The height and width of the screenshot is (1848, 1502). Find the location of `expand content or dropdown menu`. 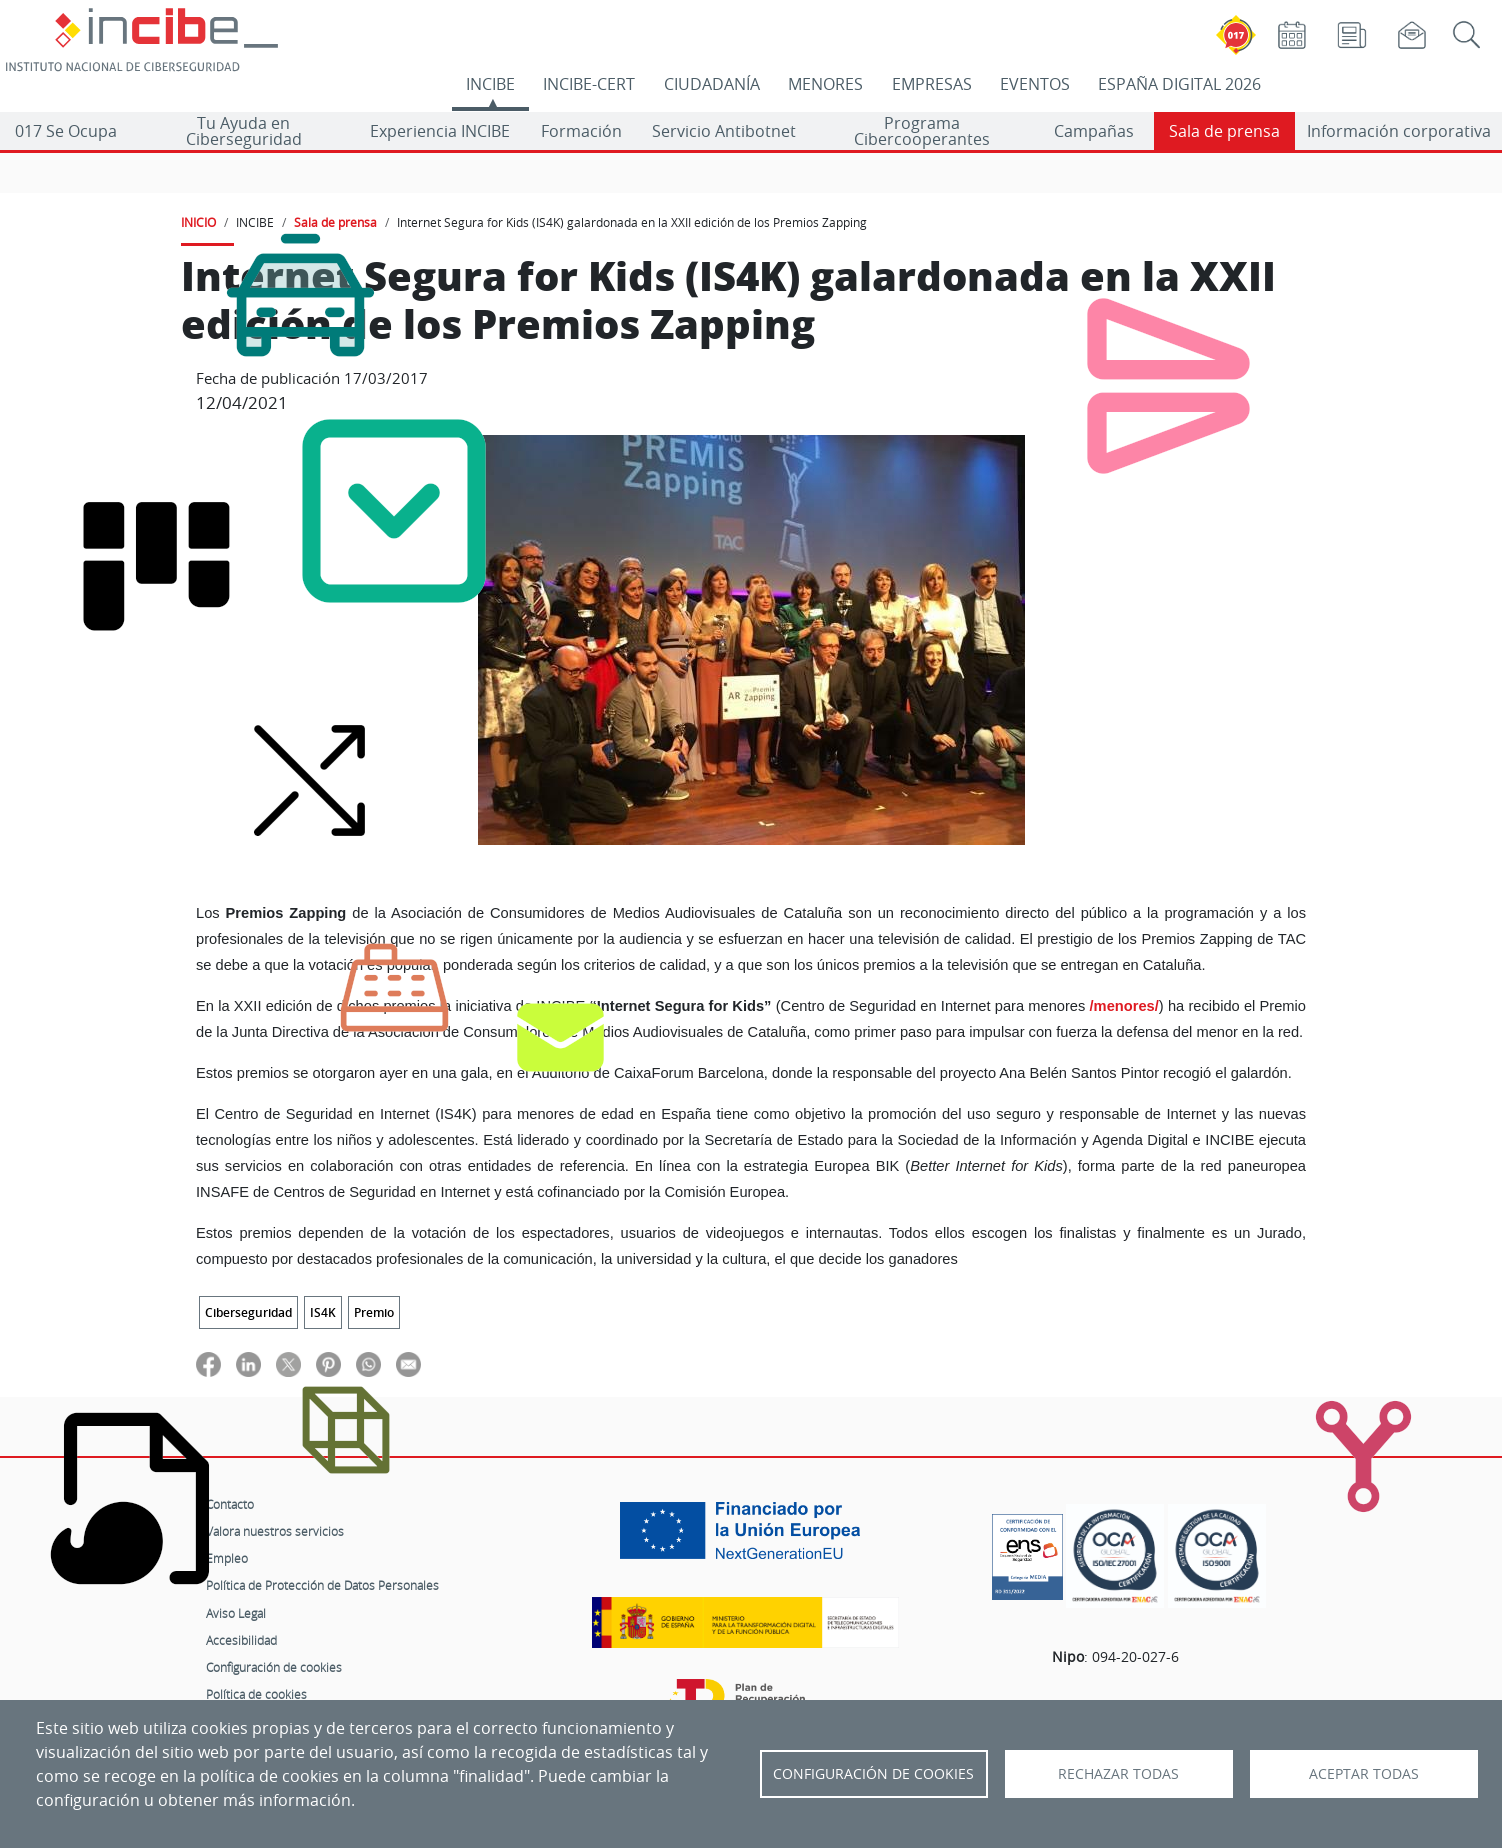

expand content or dropdown menu is located at coordinates (394, 511).